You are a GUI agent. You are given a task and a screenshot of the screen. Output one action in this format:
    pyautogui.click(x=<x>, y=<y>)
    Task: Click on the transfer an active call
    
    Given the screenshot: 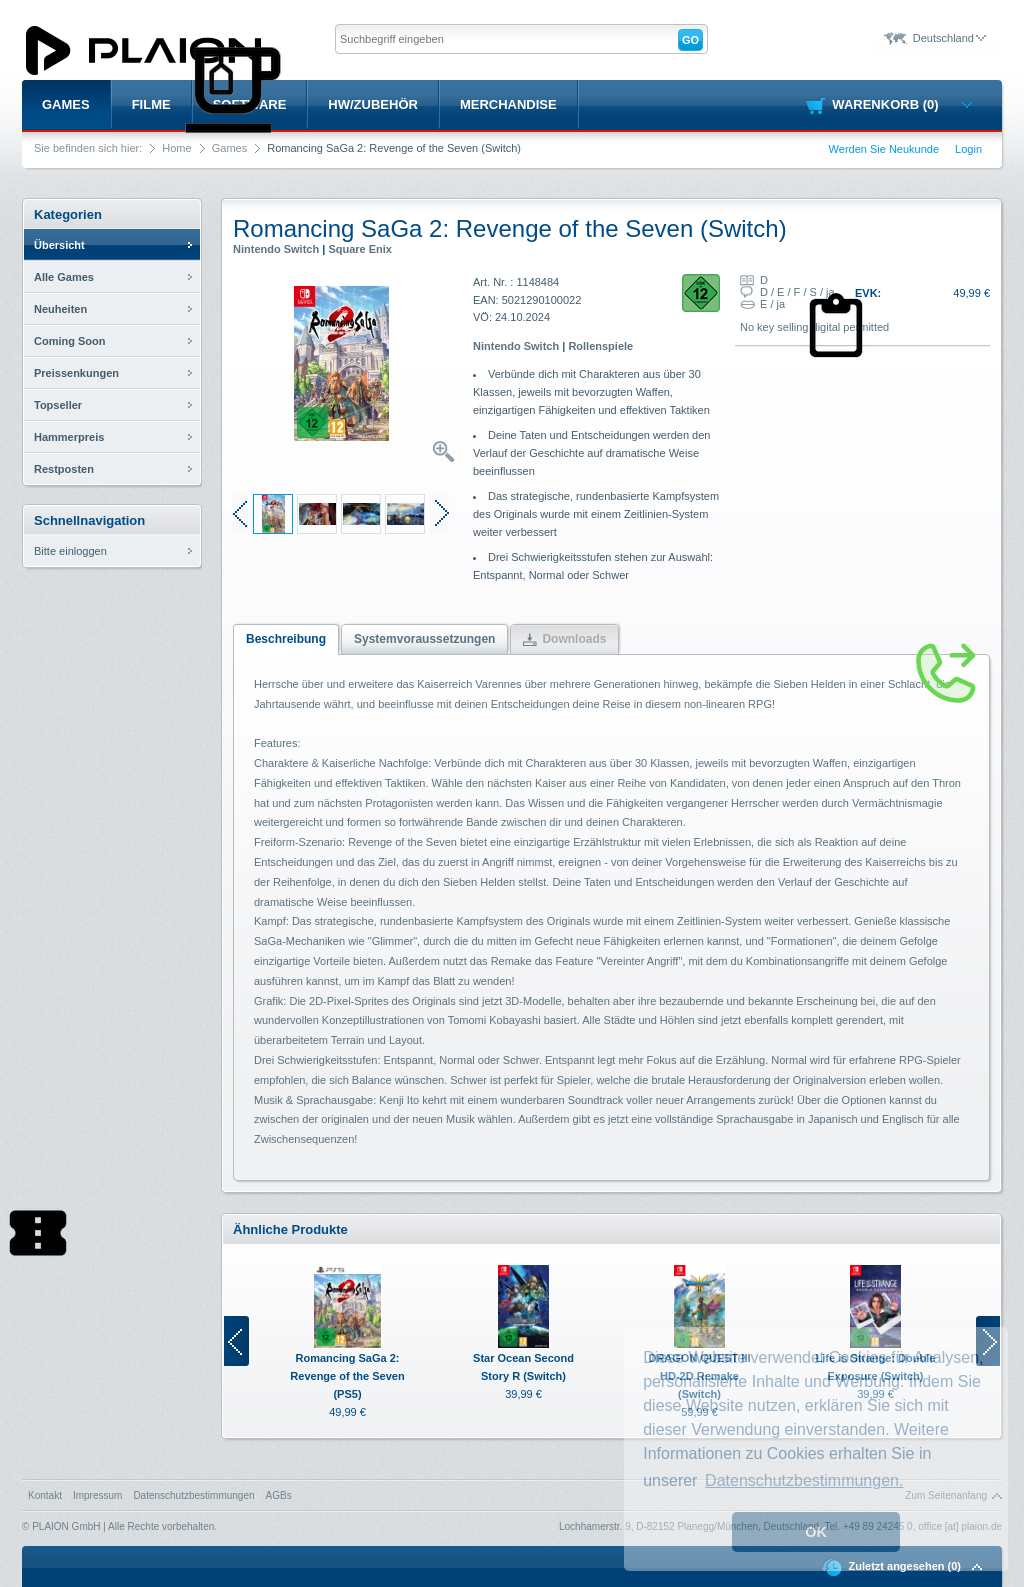 What is the action you would take?
    pyautogui.click(x=947, y=672)
    